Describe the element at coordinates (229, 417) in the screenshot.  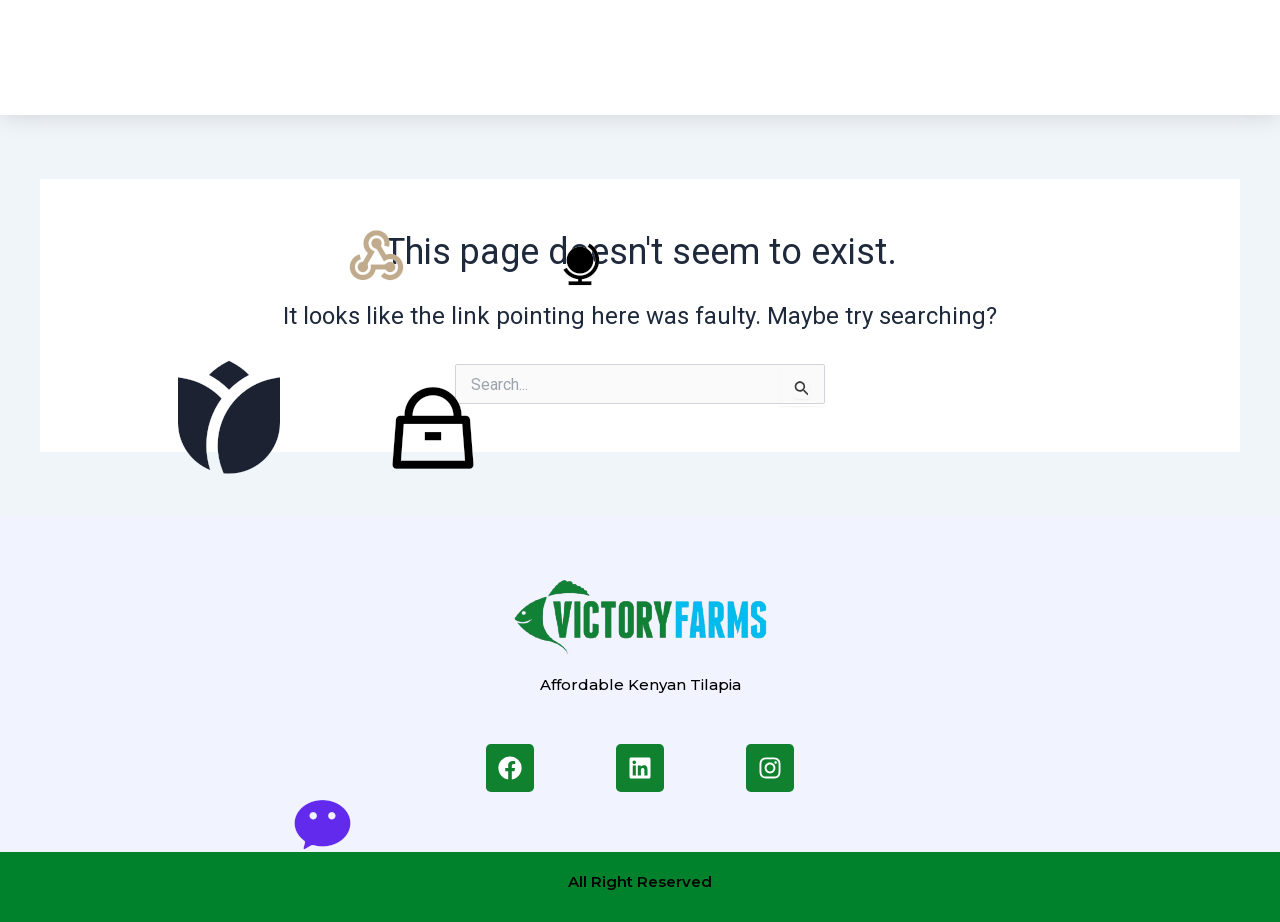
I see `access nature or garden-related features` at that location.